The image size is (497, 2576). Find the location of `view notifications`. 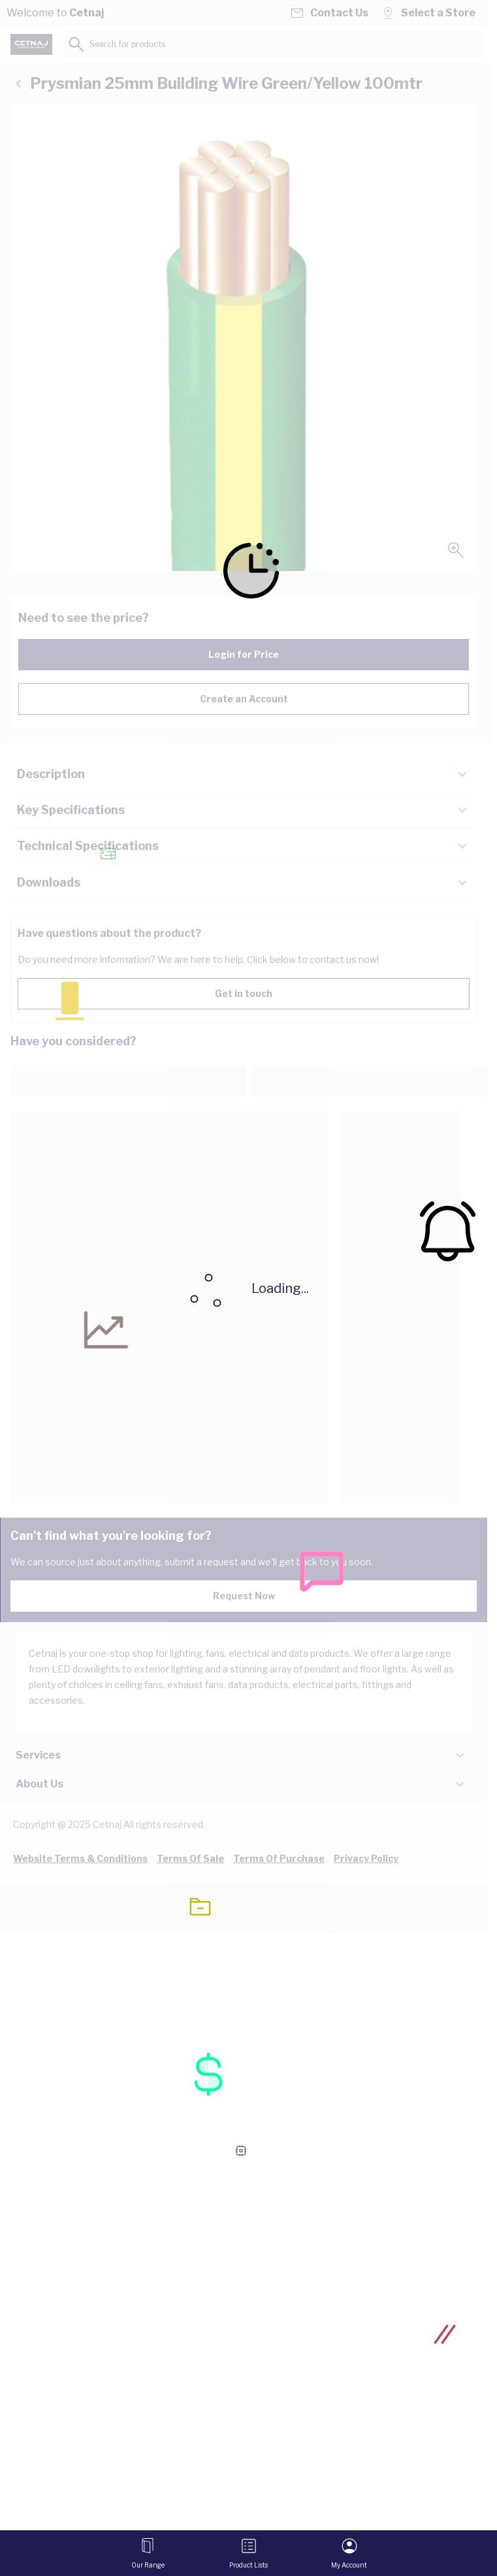

view notifications is located at coordinates (447, 1232).